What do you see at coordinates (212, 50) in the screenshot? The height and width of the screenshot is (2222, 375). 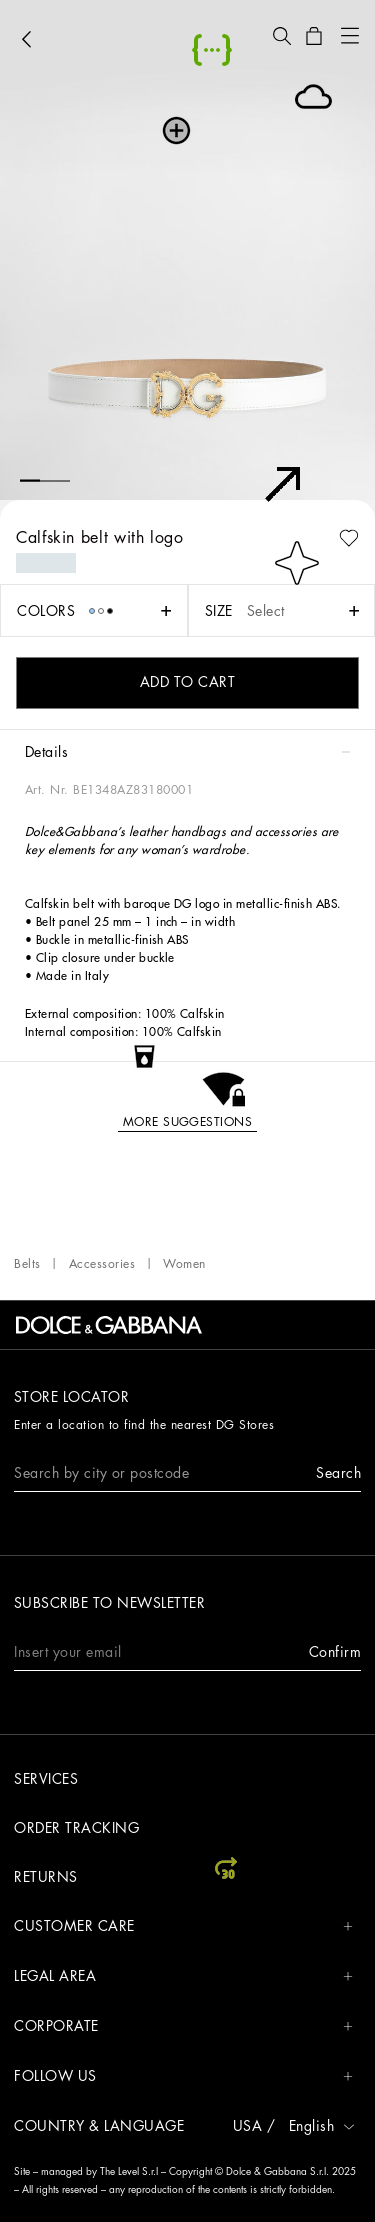 I see `view code snippets or embedded content` at bounding box center [212, 50].